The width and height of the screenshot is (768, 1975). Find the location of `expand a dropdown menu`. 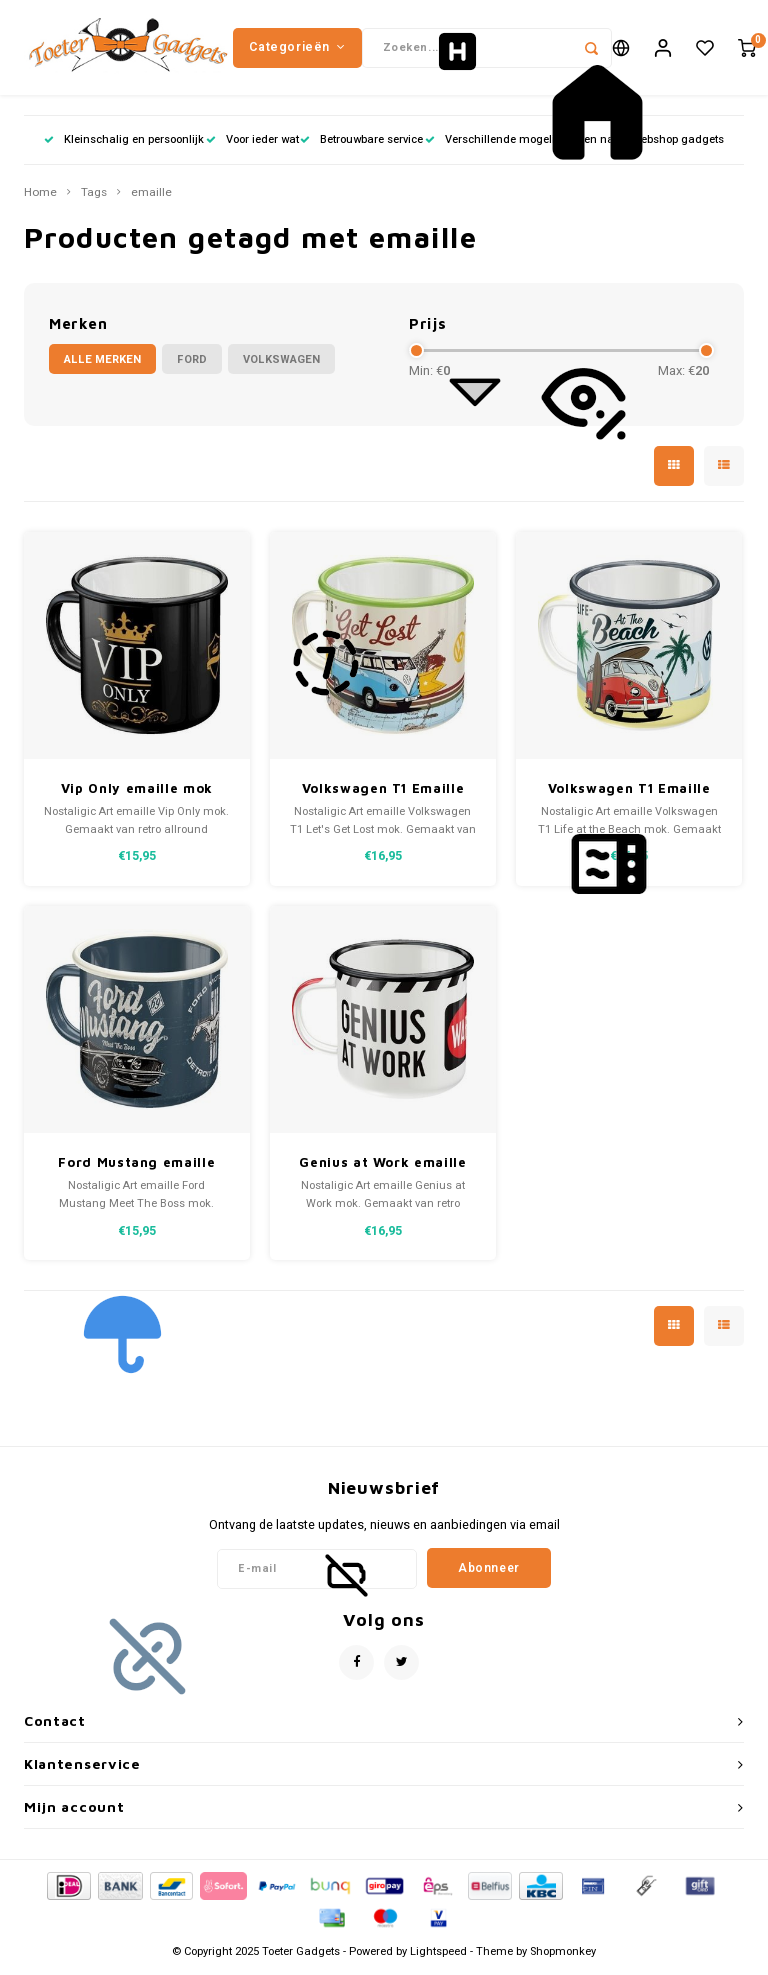

expand a dropdown menu is located at coordinates (475, 390).